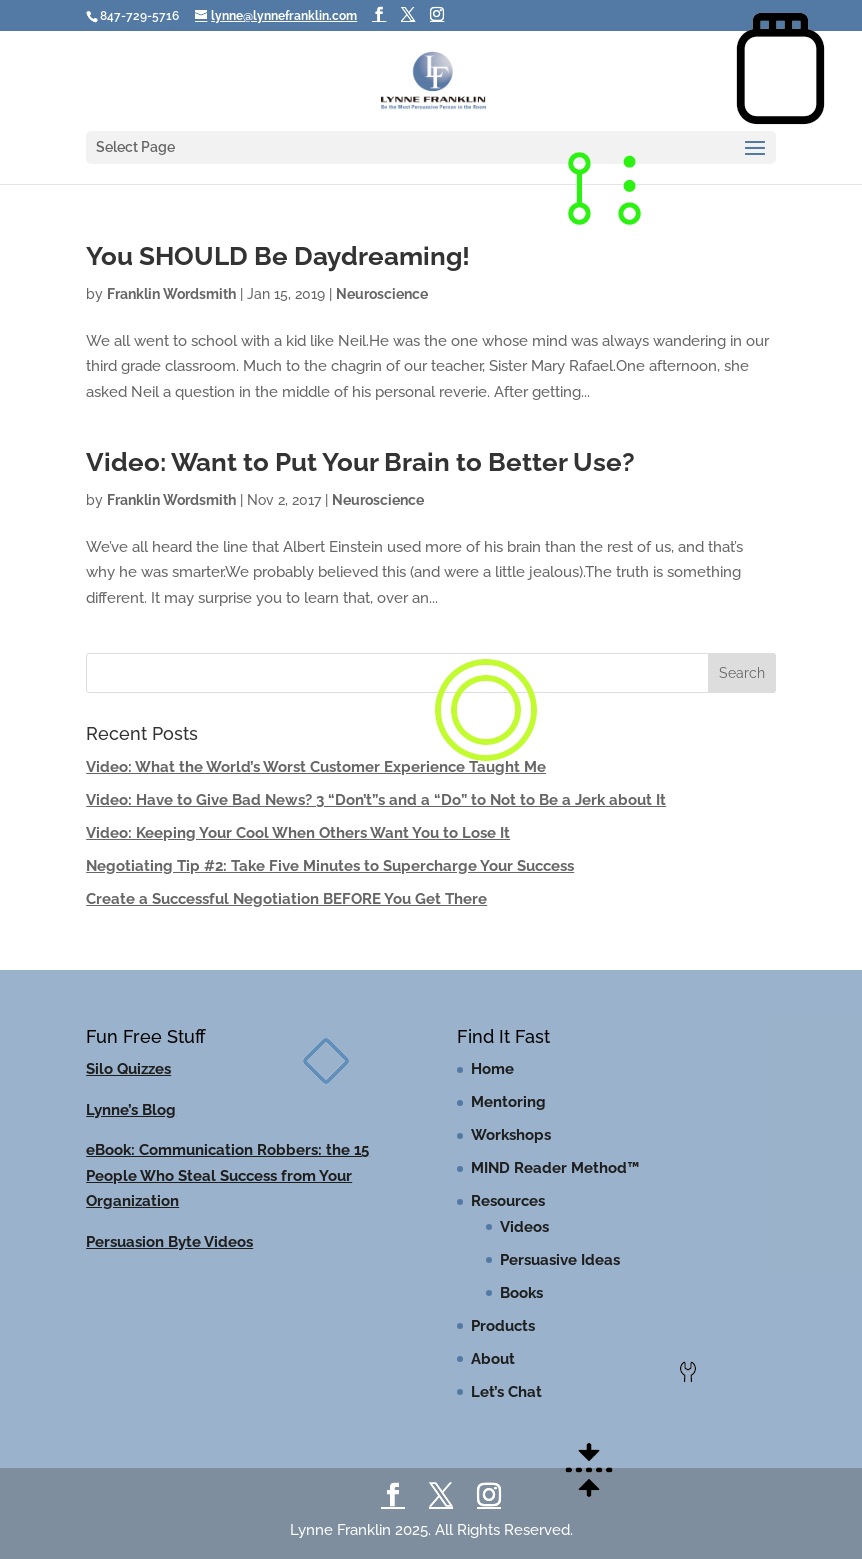 This screenshot has width=862, height=1559. What do you see at coordinates (688, 1372) in the screenshot?
I see `access settings or configuration options` at bounding box center [688, 1372].